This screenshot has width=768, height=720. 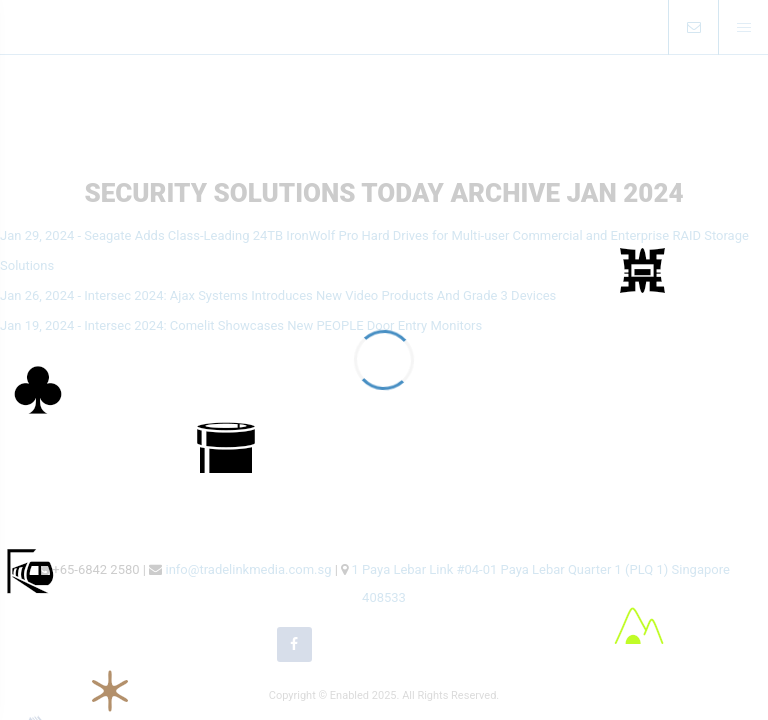 I want to click on indicates cold or winter weather conditions, so click(x=110, y=691).